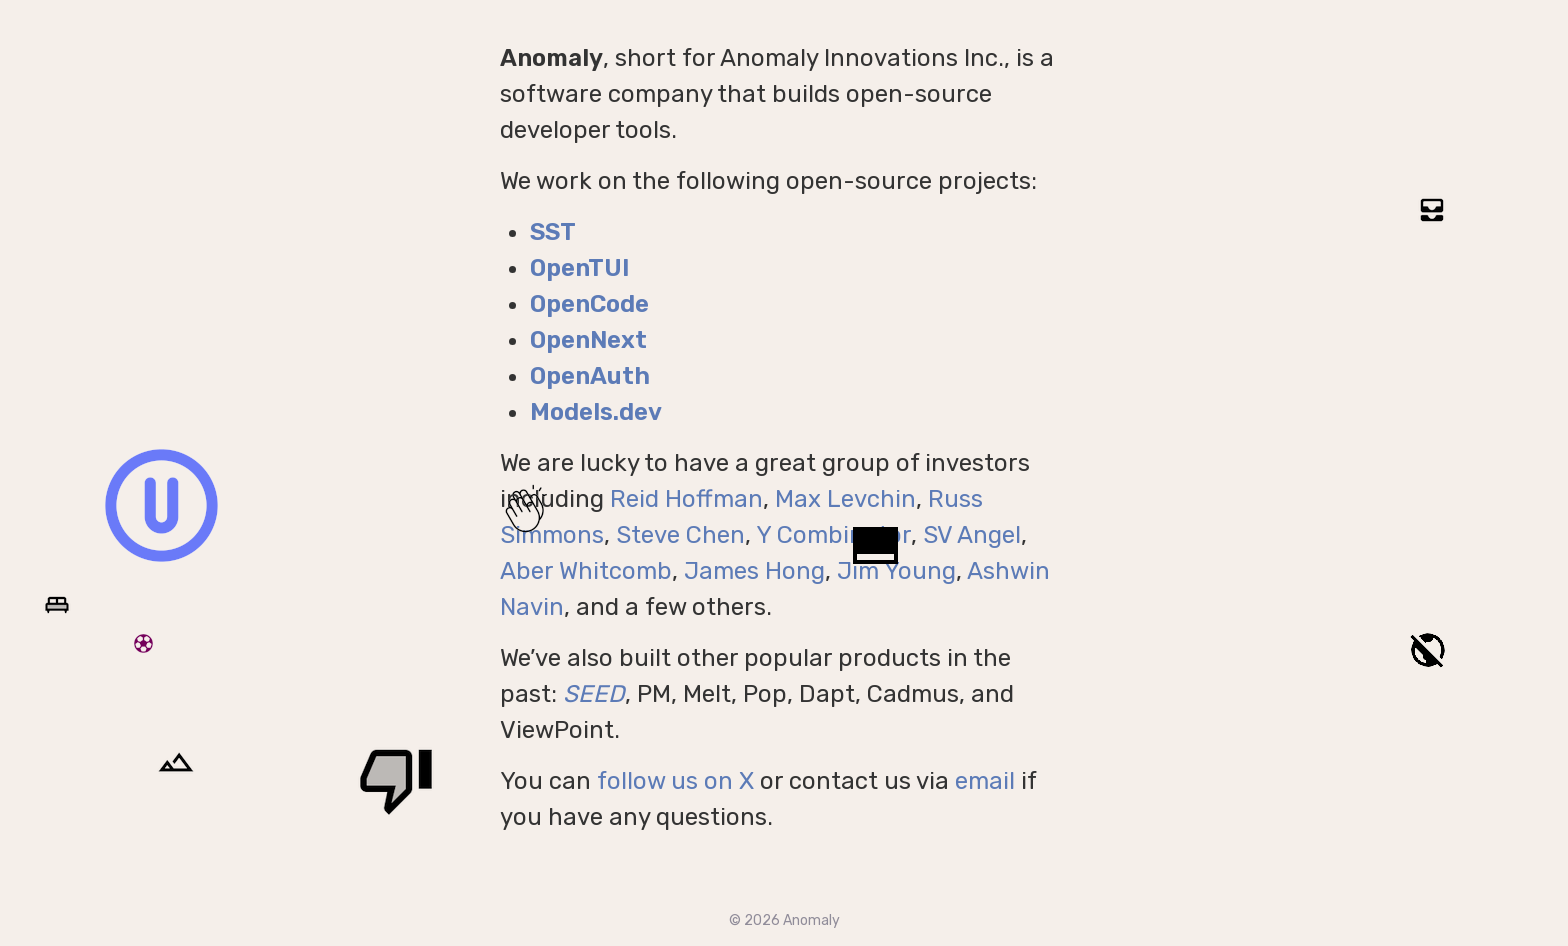 Image resolution: width=1568 pixels, height=946 pixels. I want to click on view landscape or nature photos, so click(176, 762).